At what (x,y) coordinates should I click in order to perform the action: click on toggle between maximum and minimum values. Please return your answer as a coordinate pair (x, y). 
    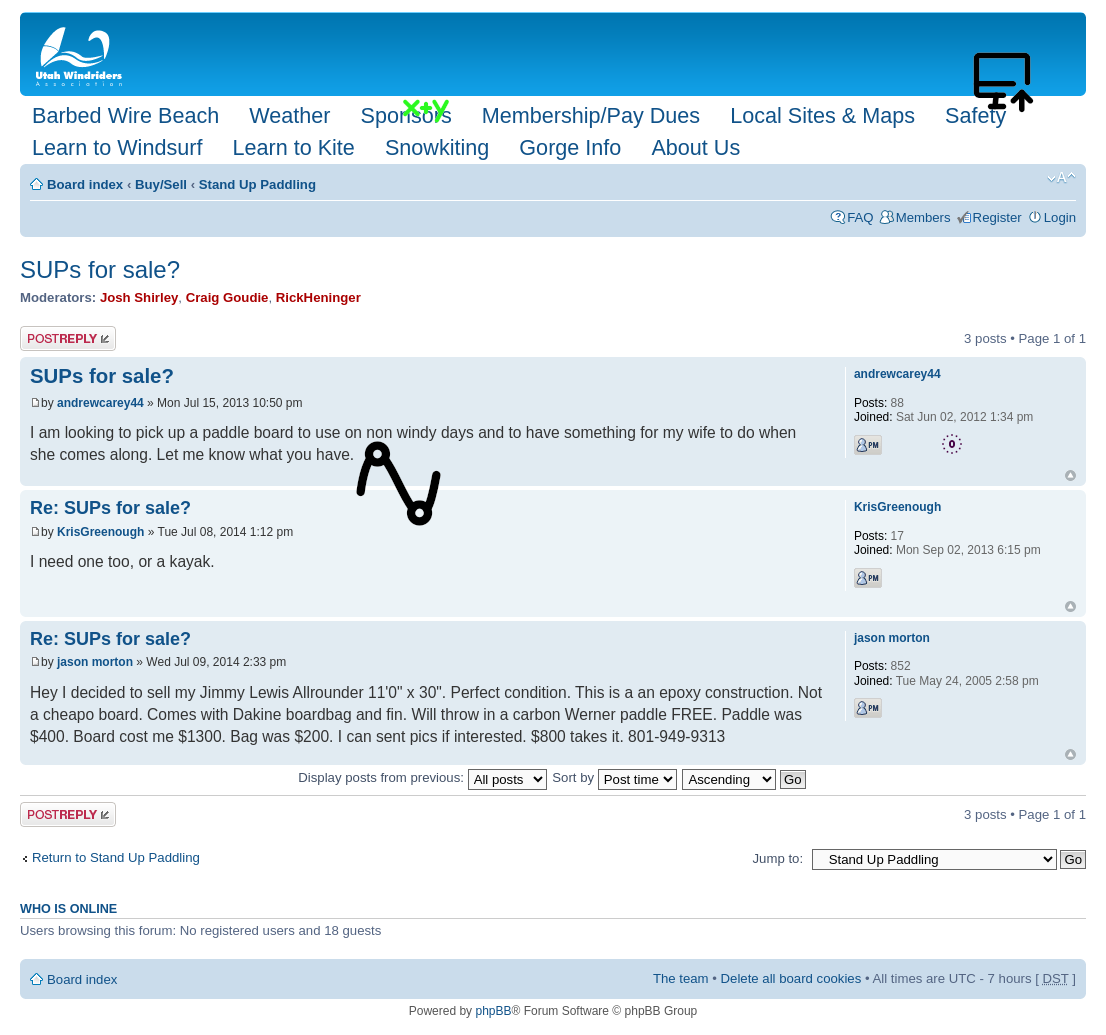
    Looking at the image, I should click on (398, 483).